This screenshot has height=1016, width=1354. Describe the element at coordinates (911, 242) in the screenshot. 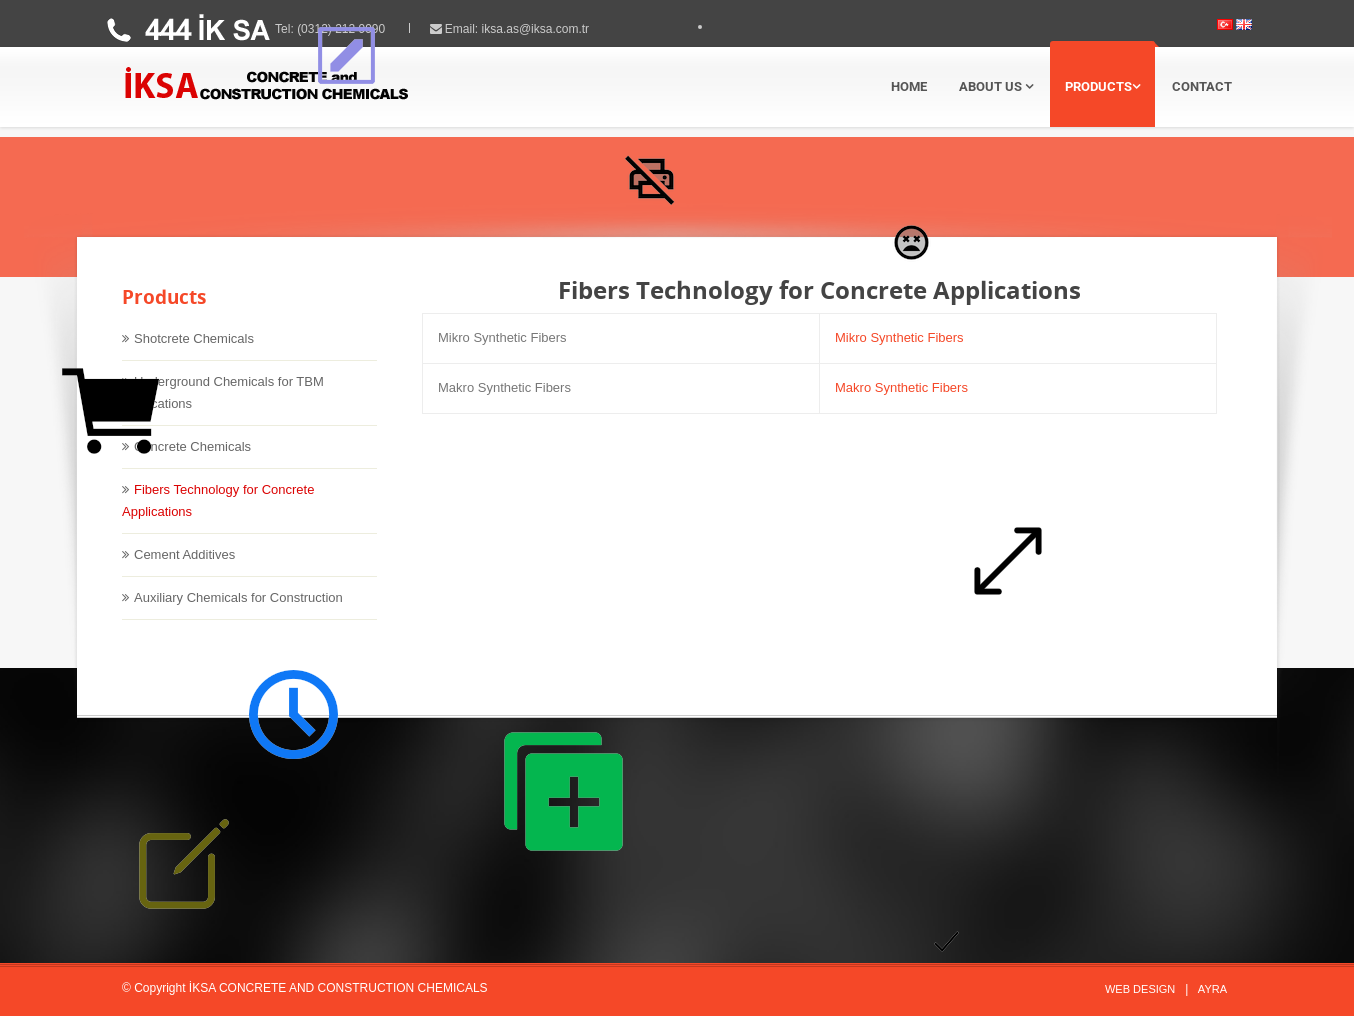

I see `rate experience as very dissatisfied` at that location.